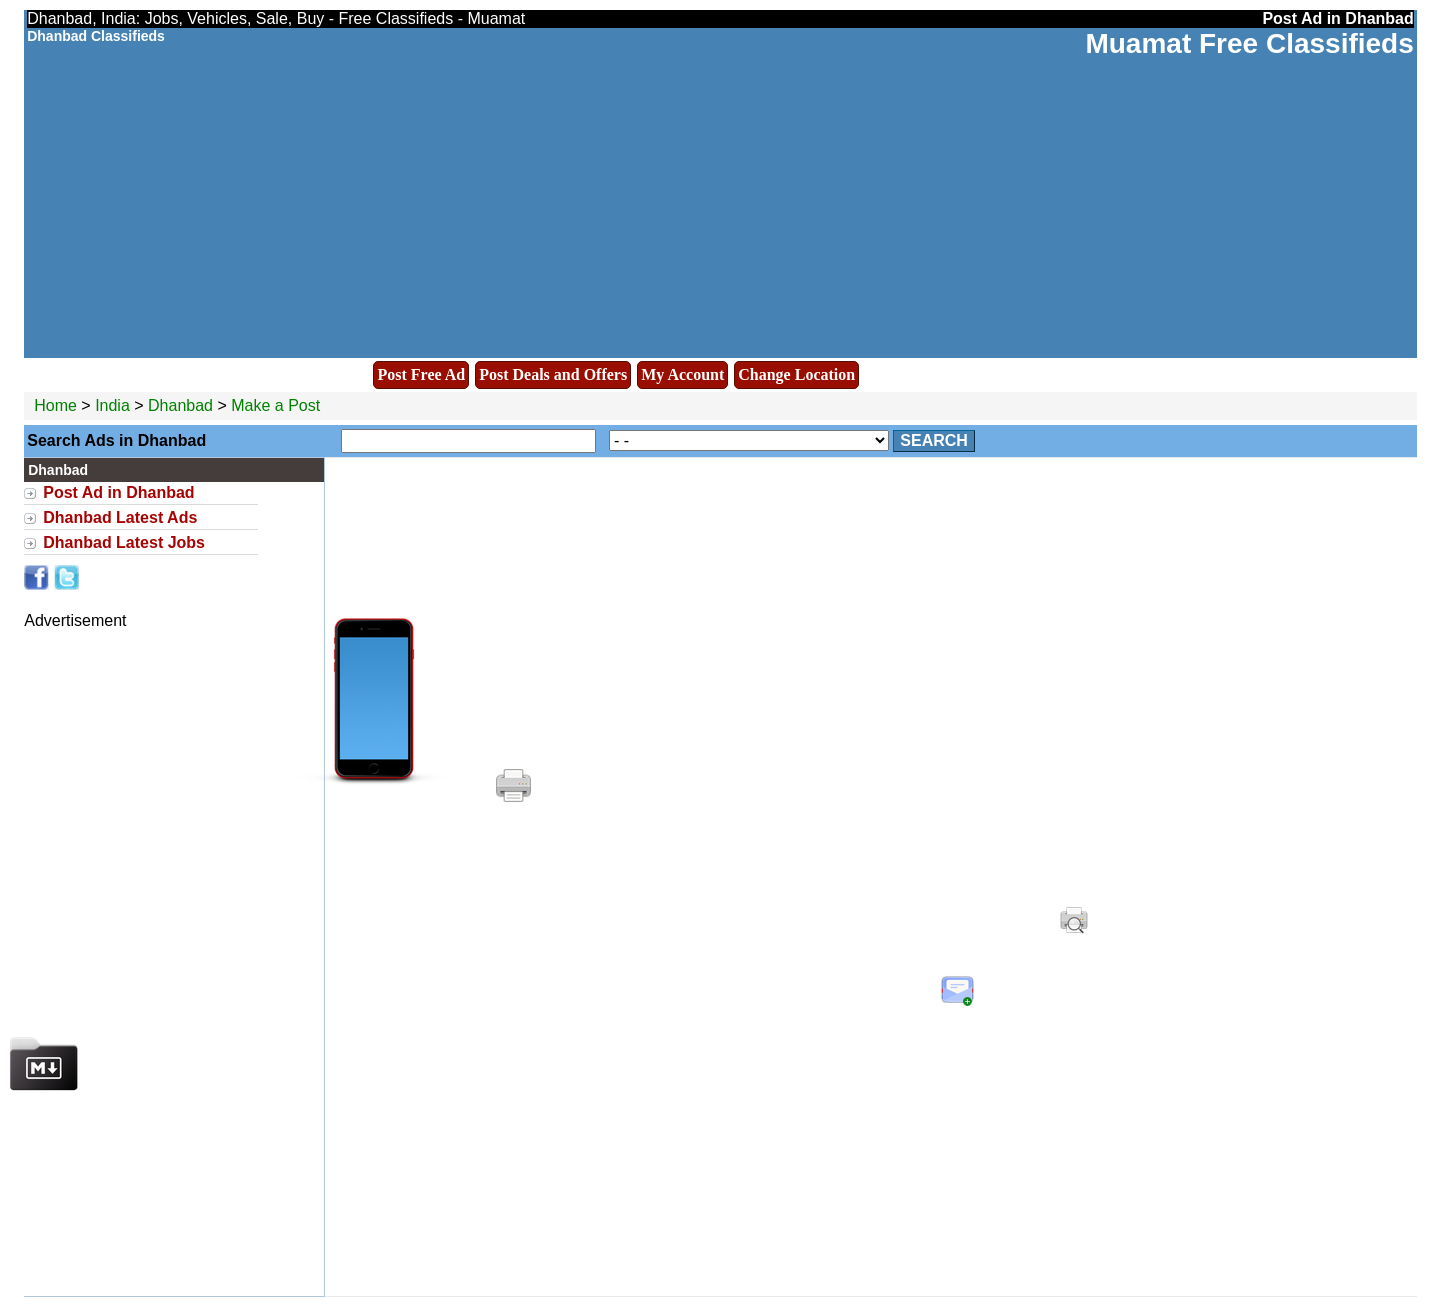  I want to click on access printer settings, so click(513, 785).